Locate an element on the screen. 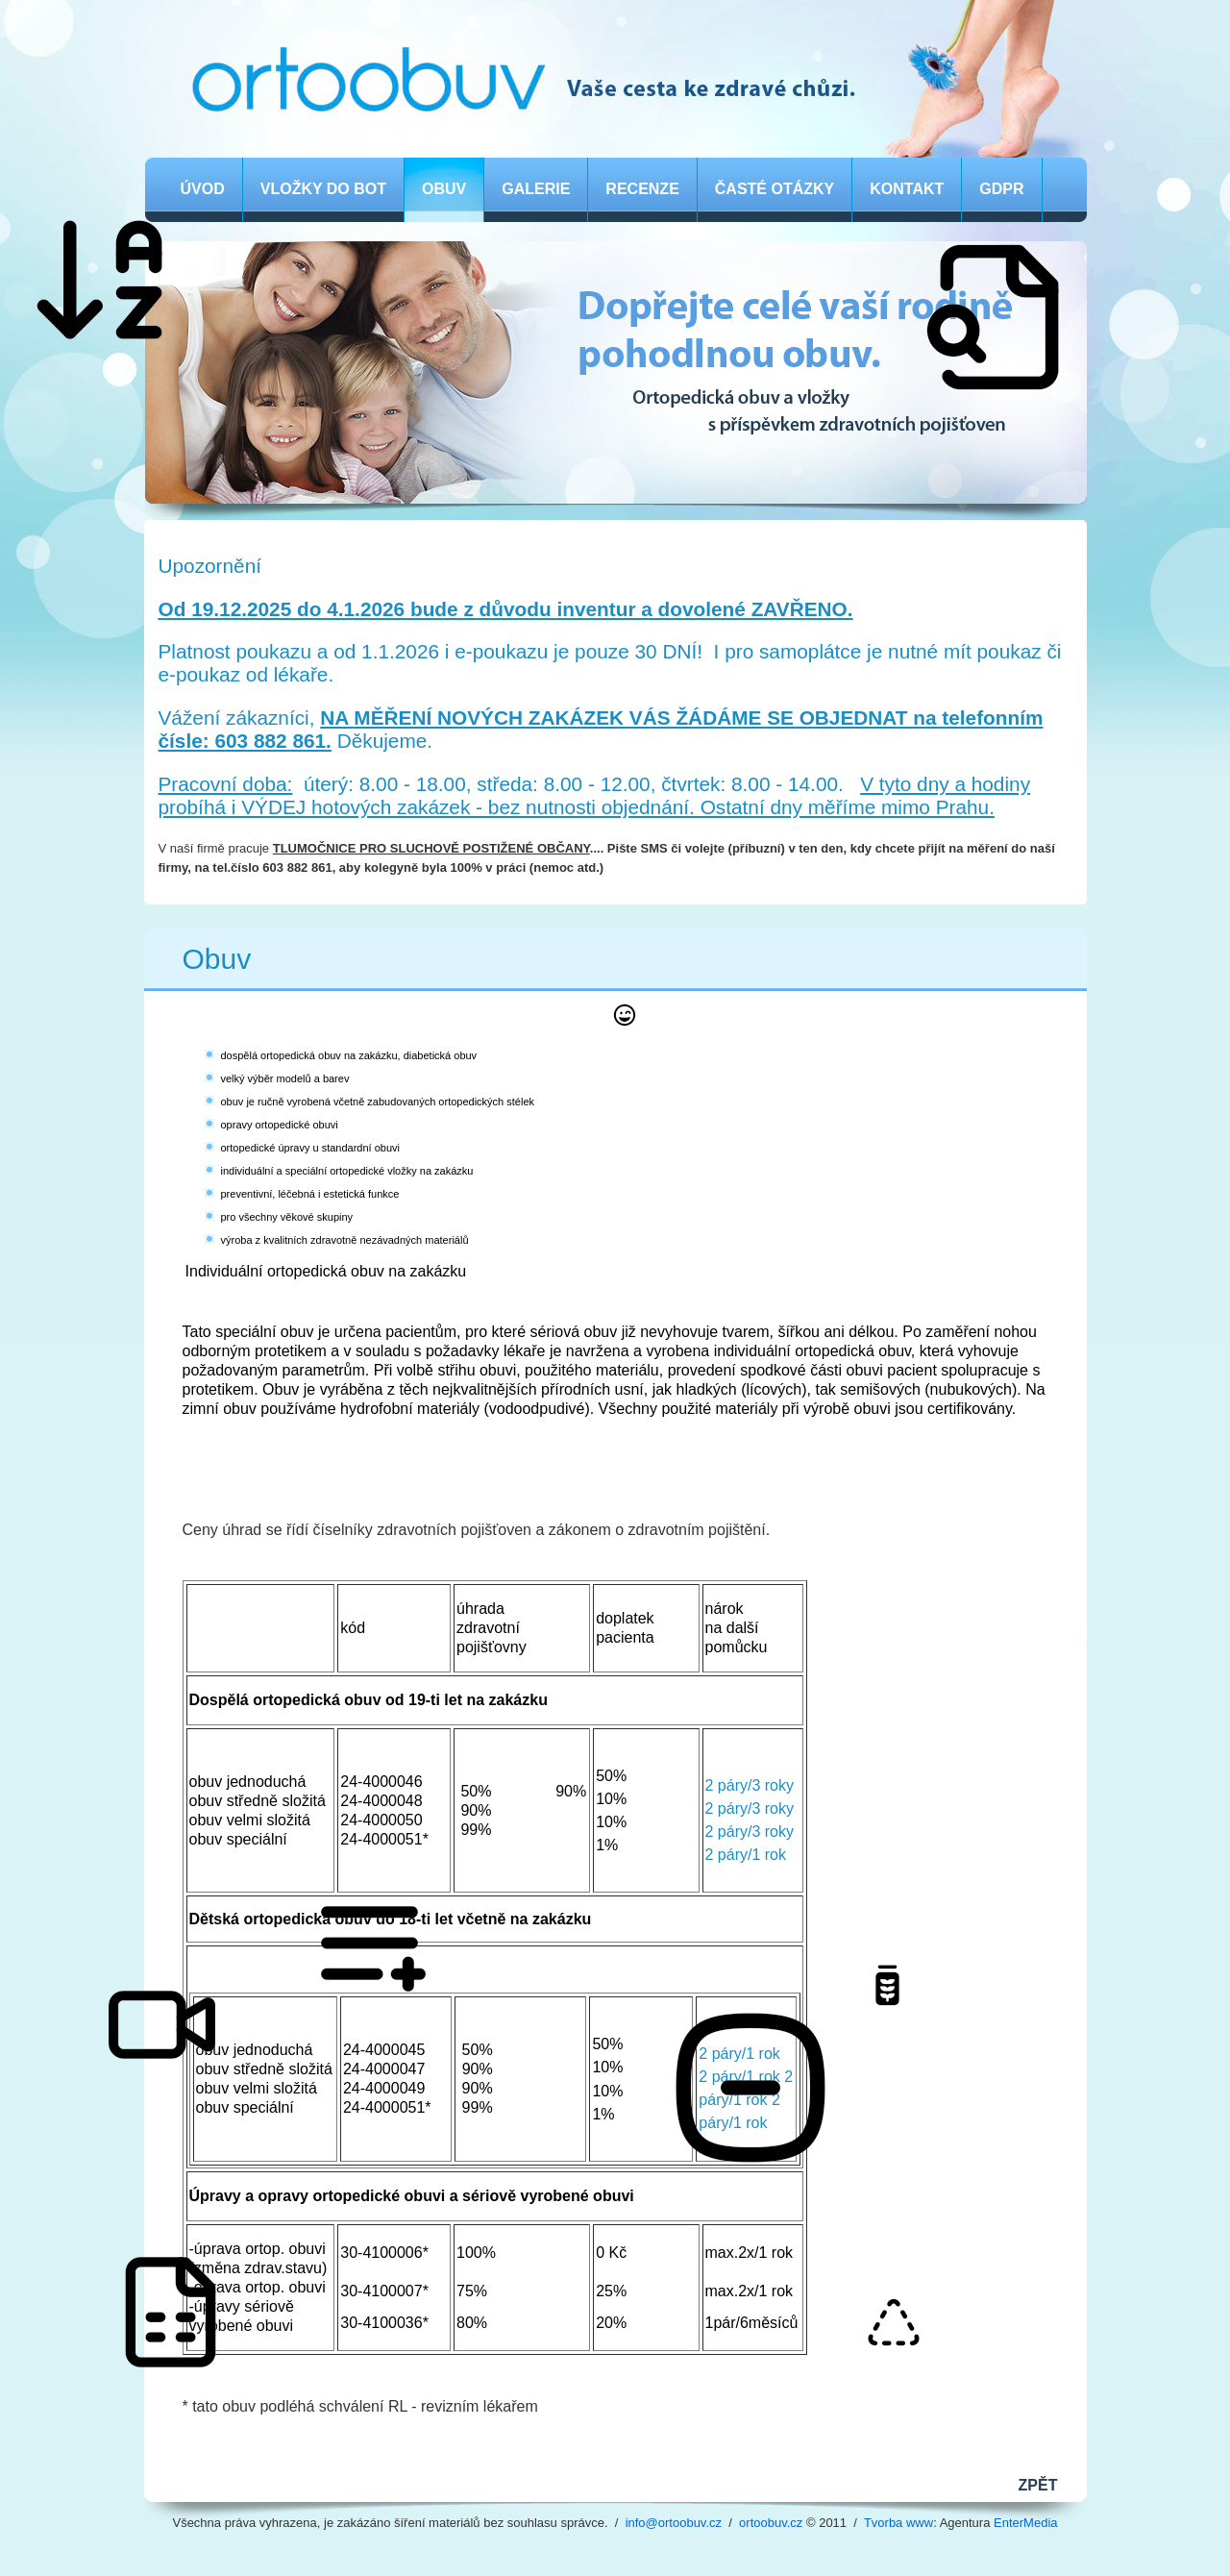 This screenshot has width=1230, height=2576. remove an item from a list or collection is located at coordinates (750, 2088).